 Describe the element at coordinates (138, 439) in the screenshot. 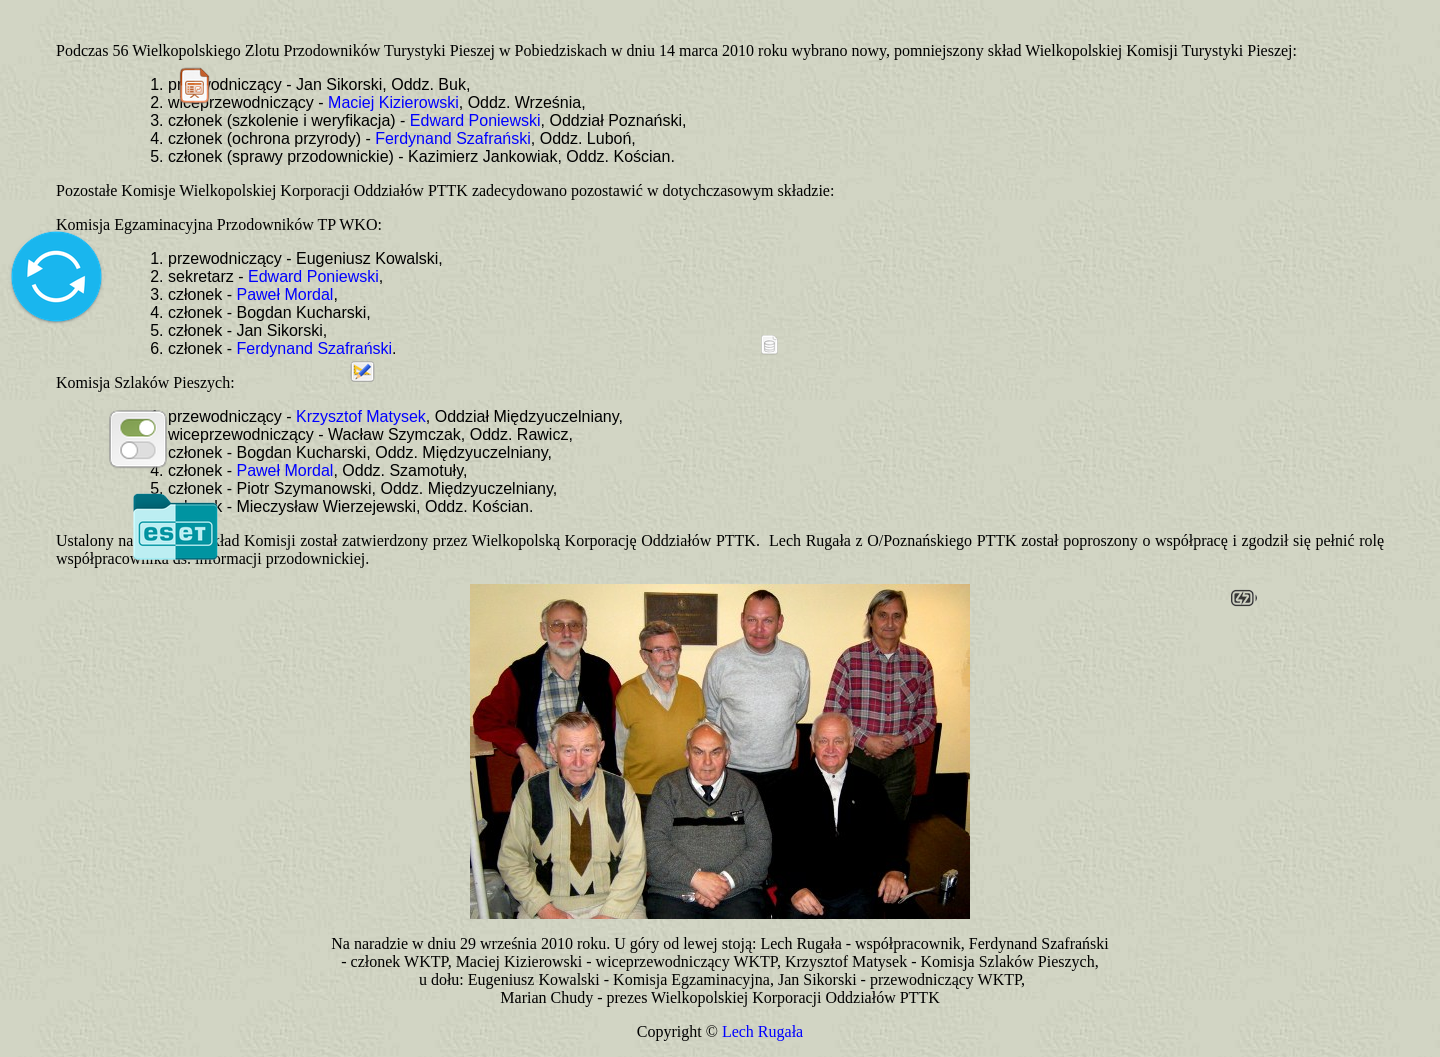

I see `open gnome tweaks settings` at that location.